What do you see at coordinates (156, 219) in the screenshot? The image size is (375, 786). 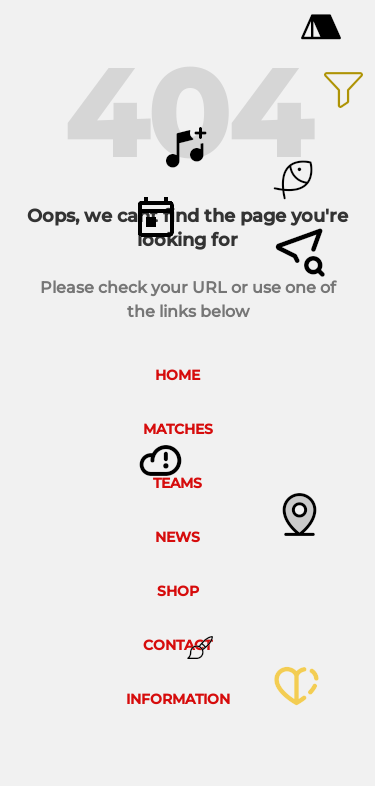 I see `view today's date or events` at bounding box center [156, 219].